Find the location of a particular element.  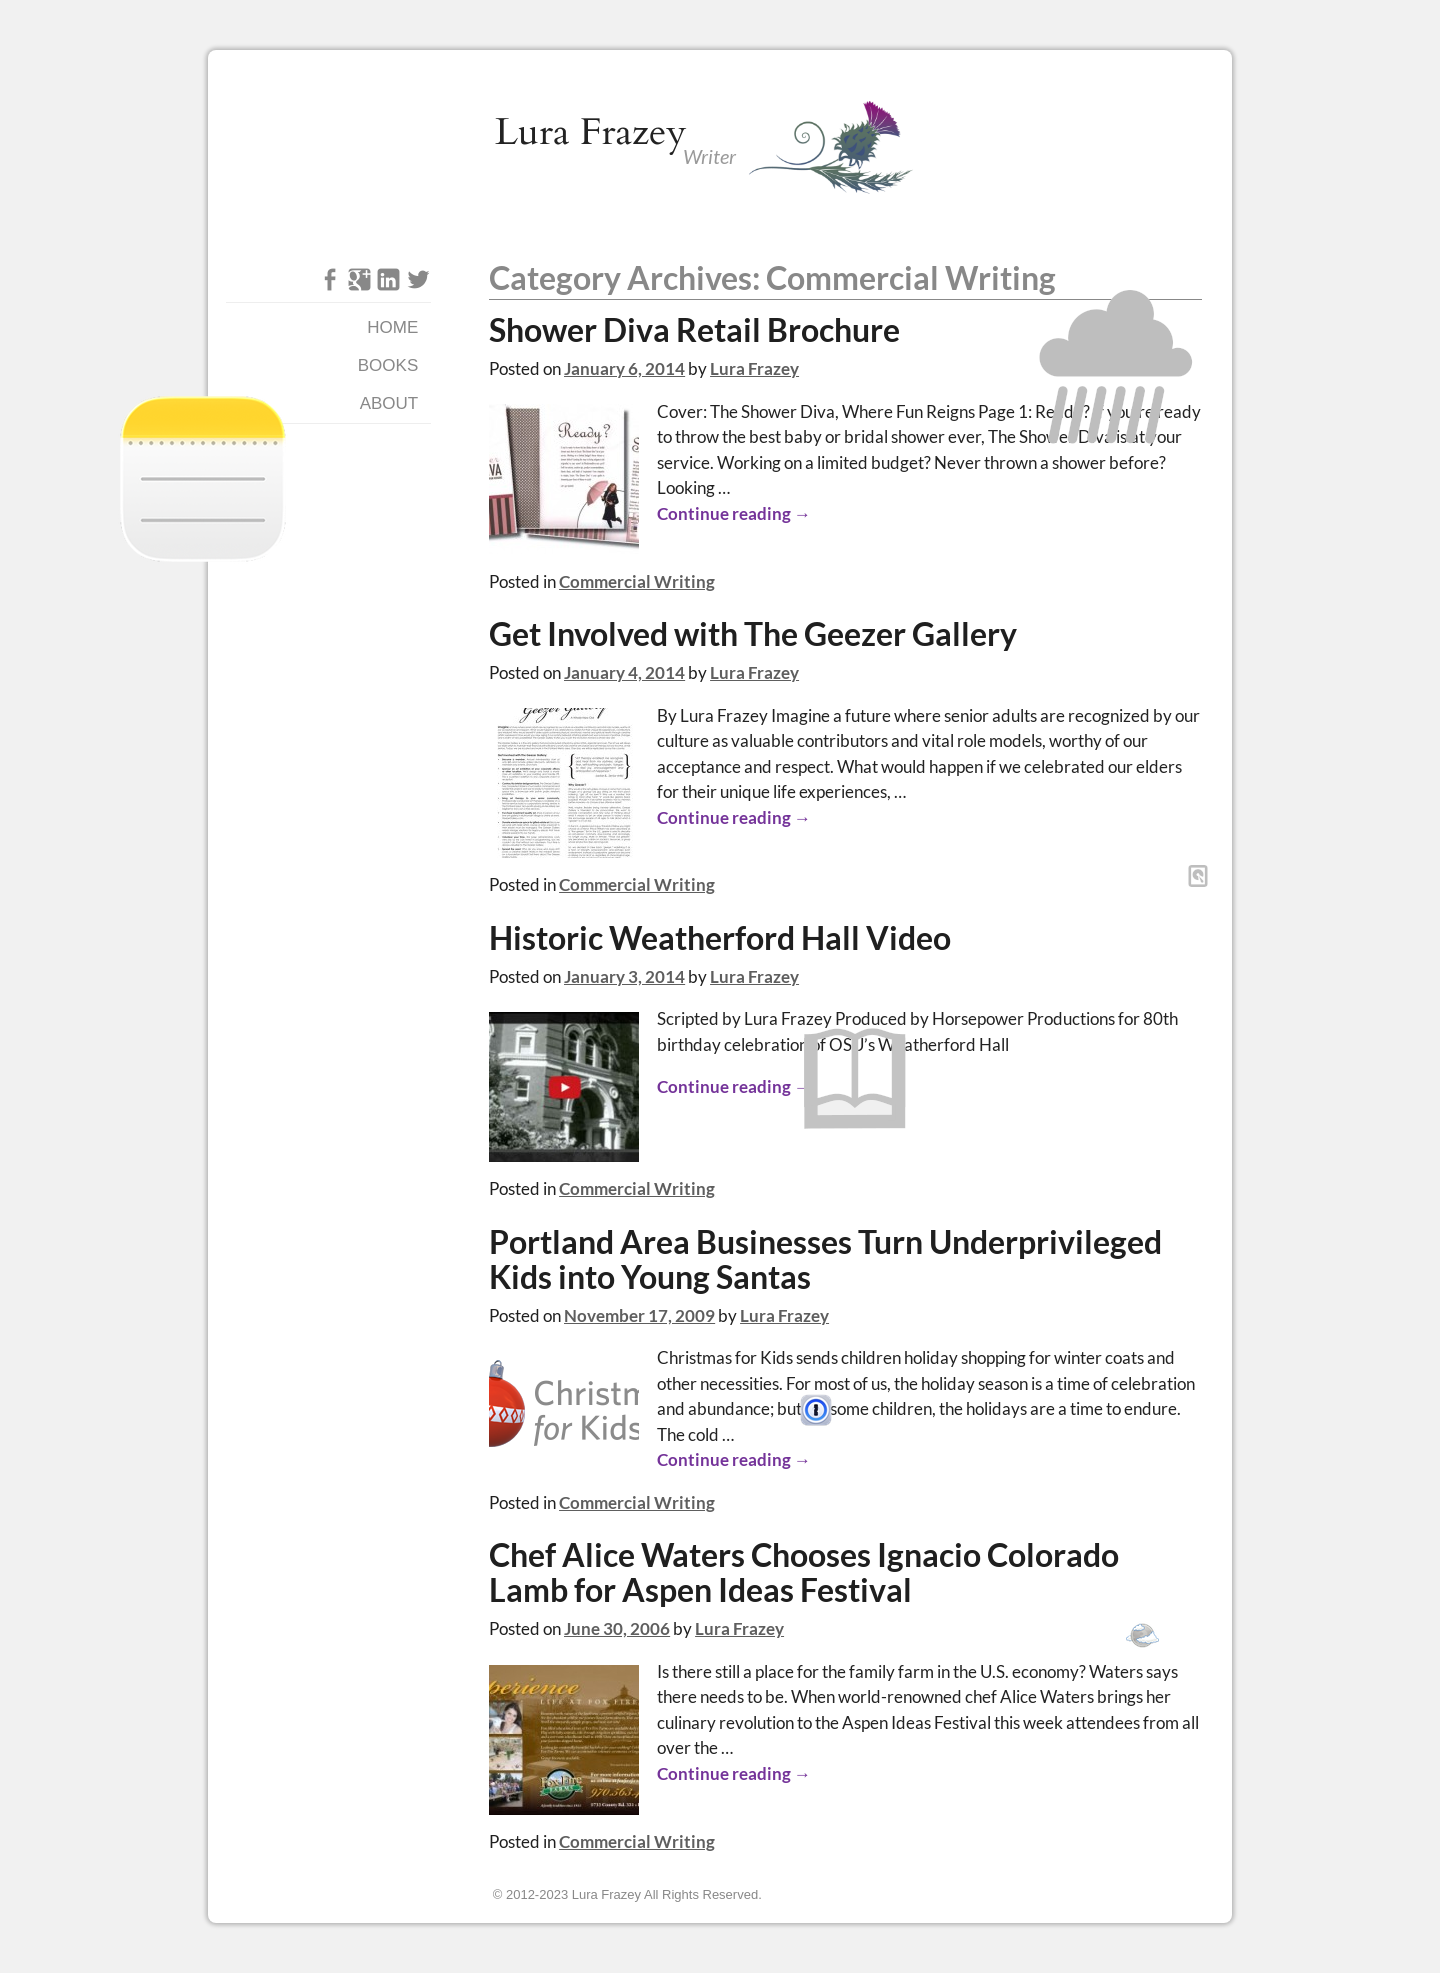

open the notes app is located at coordinates (203, 479).